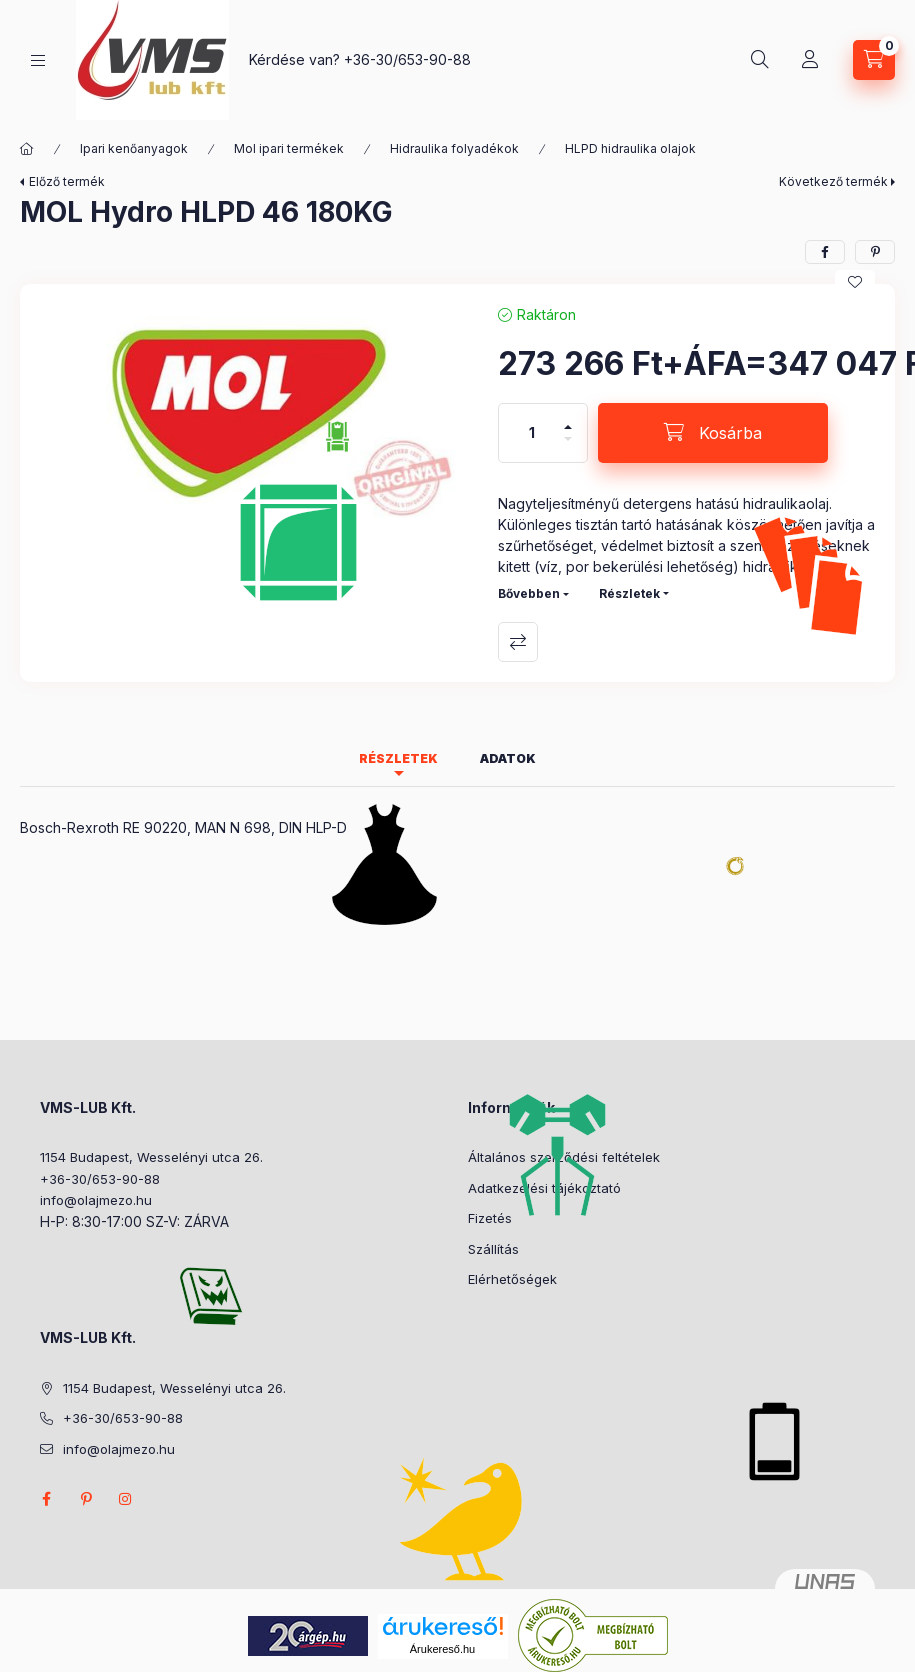 The height and width of the screenshot is (1672, 915). Describe the element at coordinates (808, 576) in the screenshot. I see `access your files and documents` at that location.